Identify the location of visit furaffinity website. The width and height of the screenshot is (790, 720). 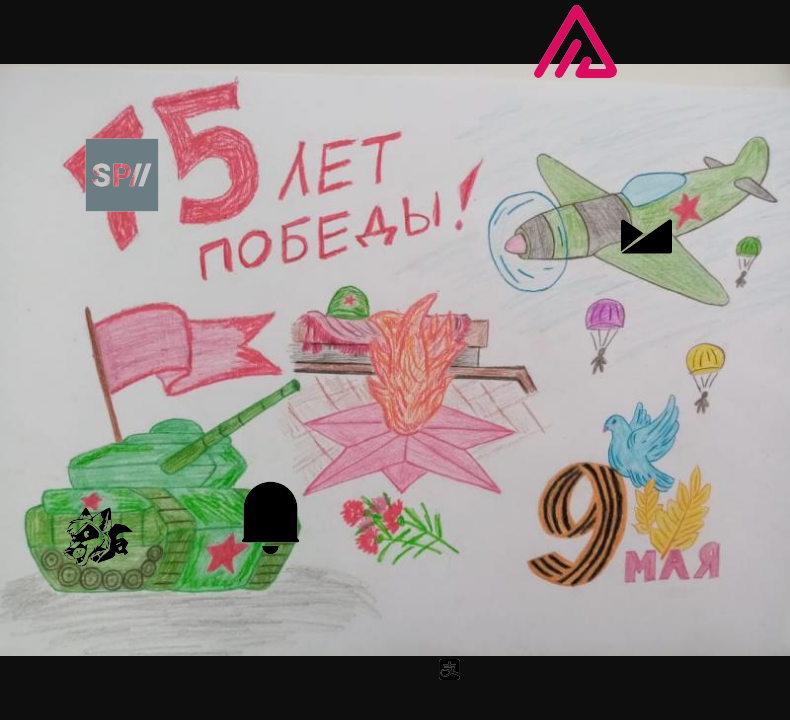
(98, 537).